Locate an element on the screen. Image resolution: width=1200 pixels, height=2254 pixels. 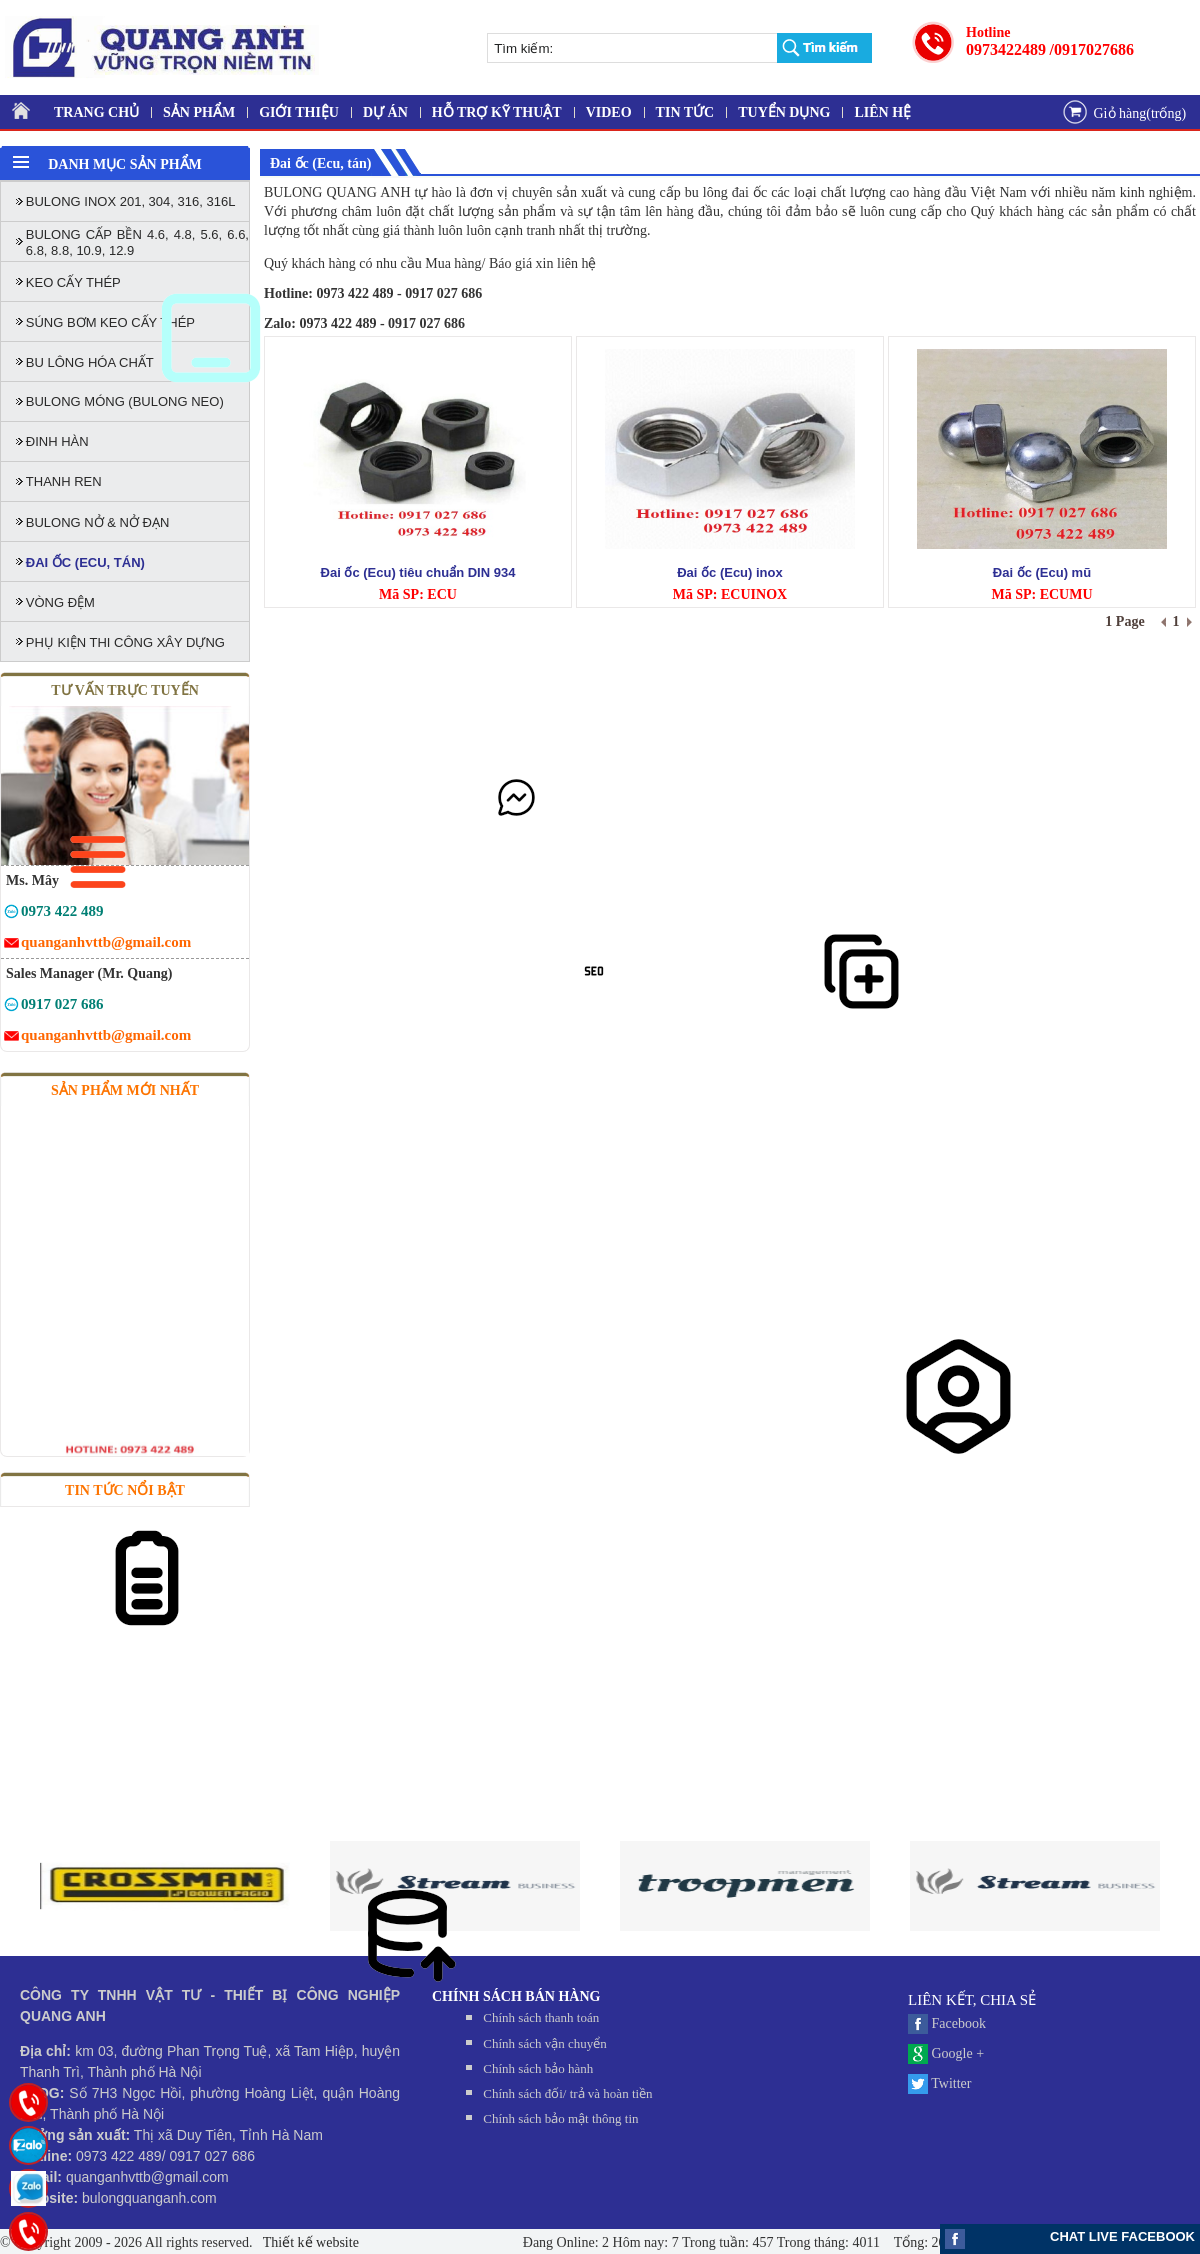
open navigation menu is located at coordinates (98, 862).